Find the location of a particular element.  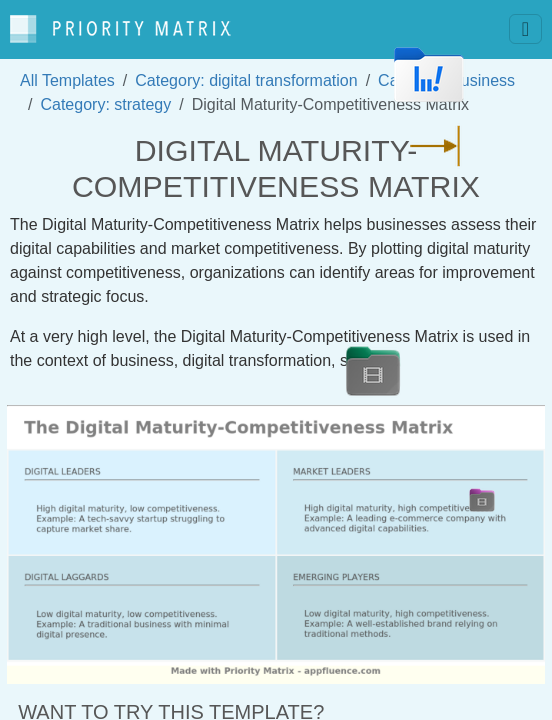

go to the last item in a list or sequence is located at coordinates (435, 146).